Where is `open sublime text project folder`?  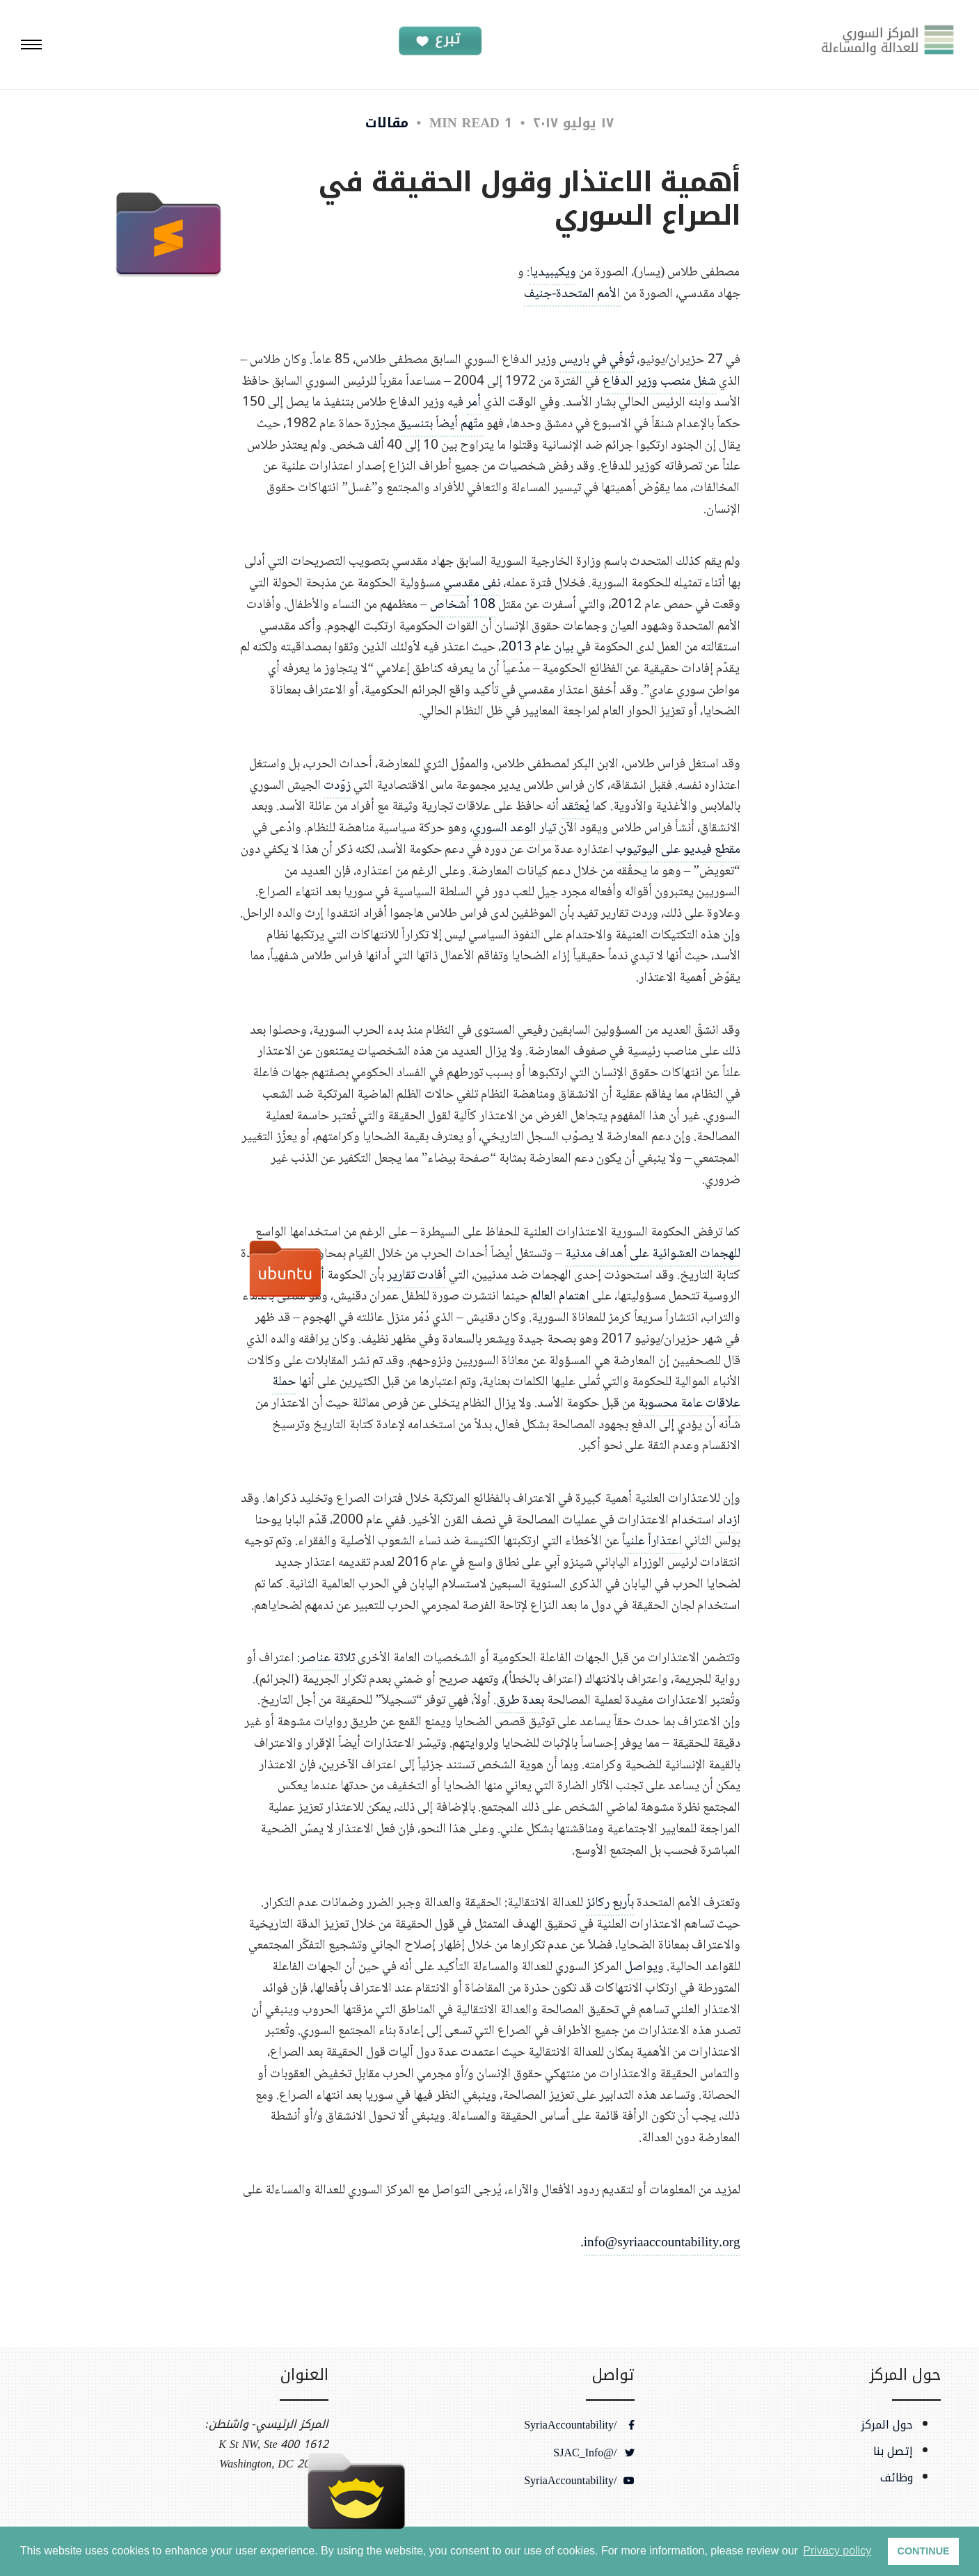
open sublime text project folder is located at coordinates (168, 236).